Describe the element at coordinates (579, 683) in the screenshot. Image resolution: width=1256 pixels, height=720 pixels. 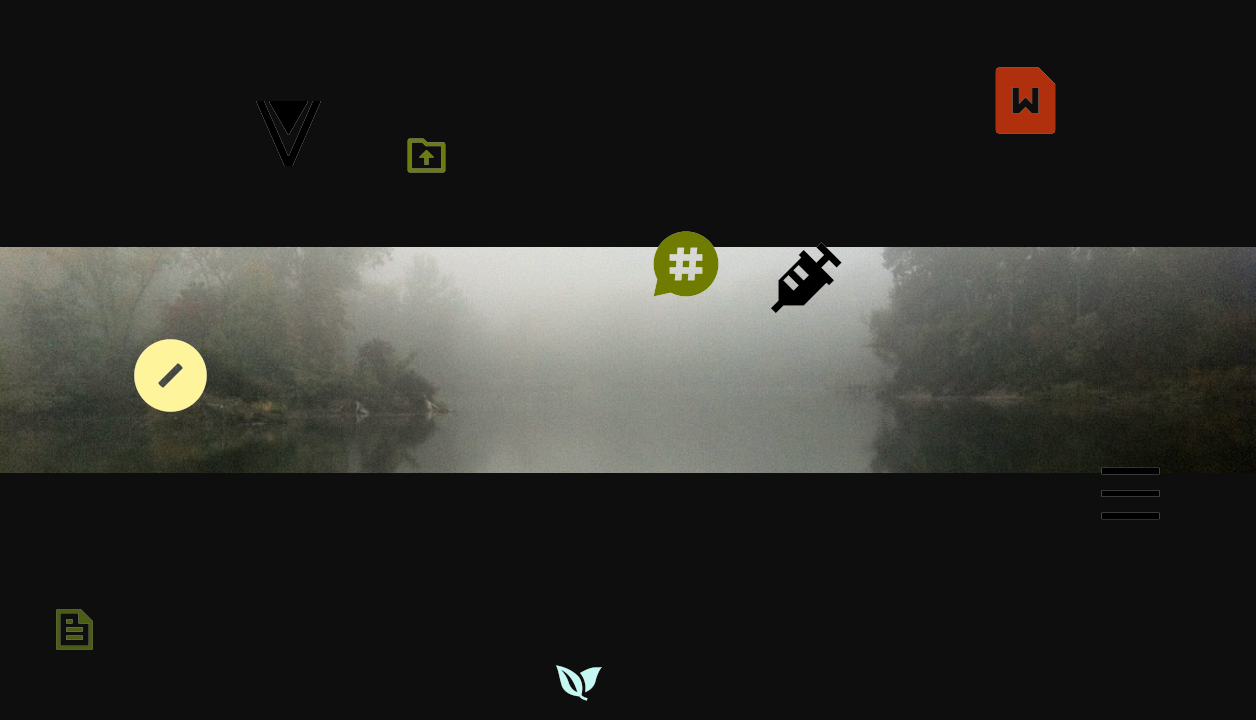
I see `codefresh logo - a CI/CD platform for kubernetes deployments` at that location.